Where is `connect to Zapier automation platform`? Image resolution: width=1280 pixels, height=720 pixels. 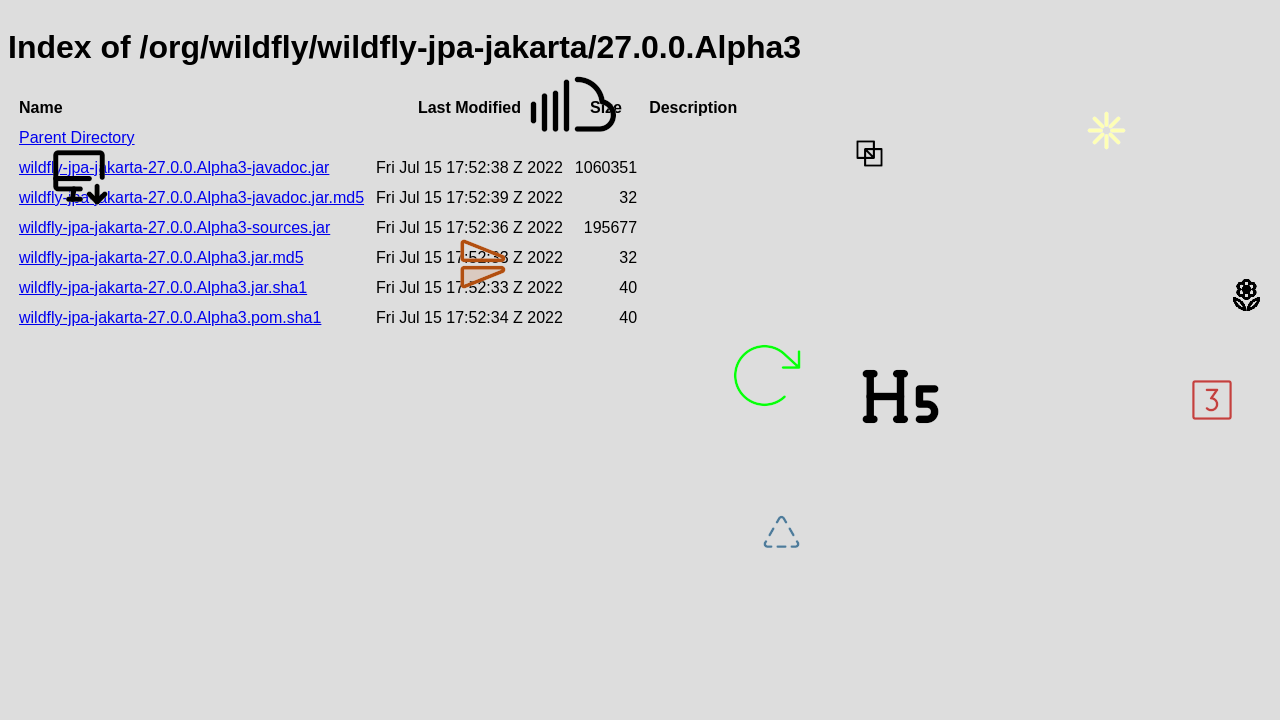 connect to Zapier automation platform is located at coordinates (1106, 130).